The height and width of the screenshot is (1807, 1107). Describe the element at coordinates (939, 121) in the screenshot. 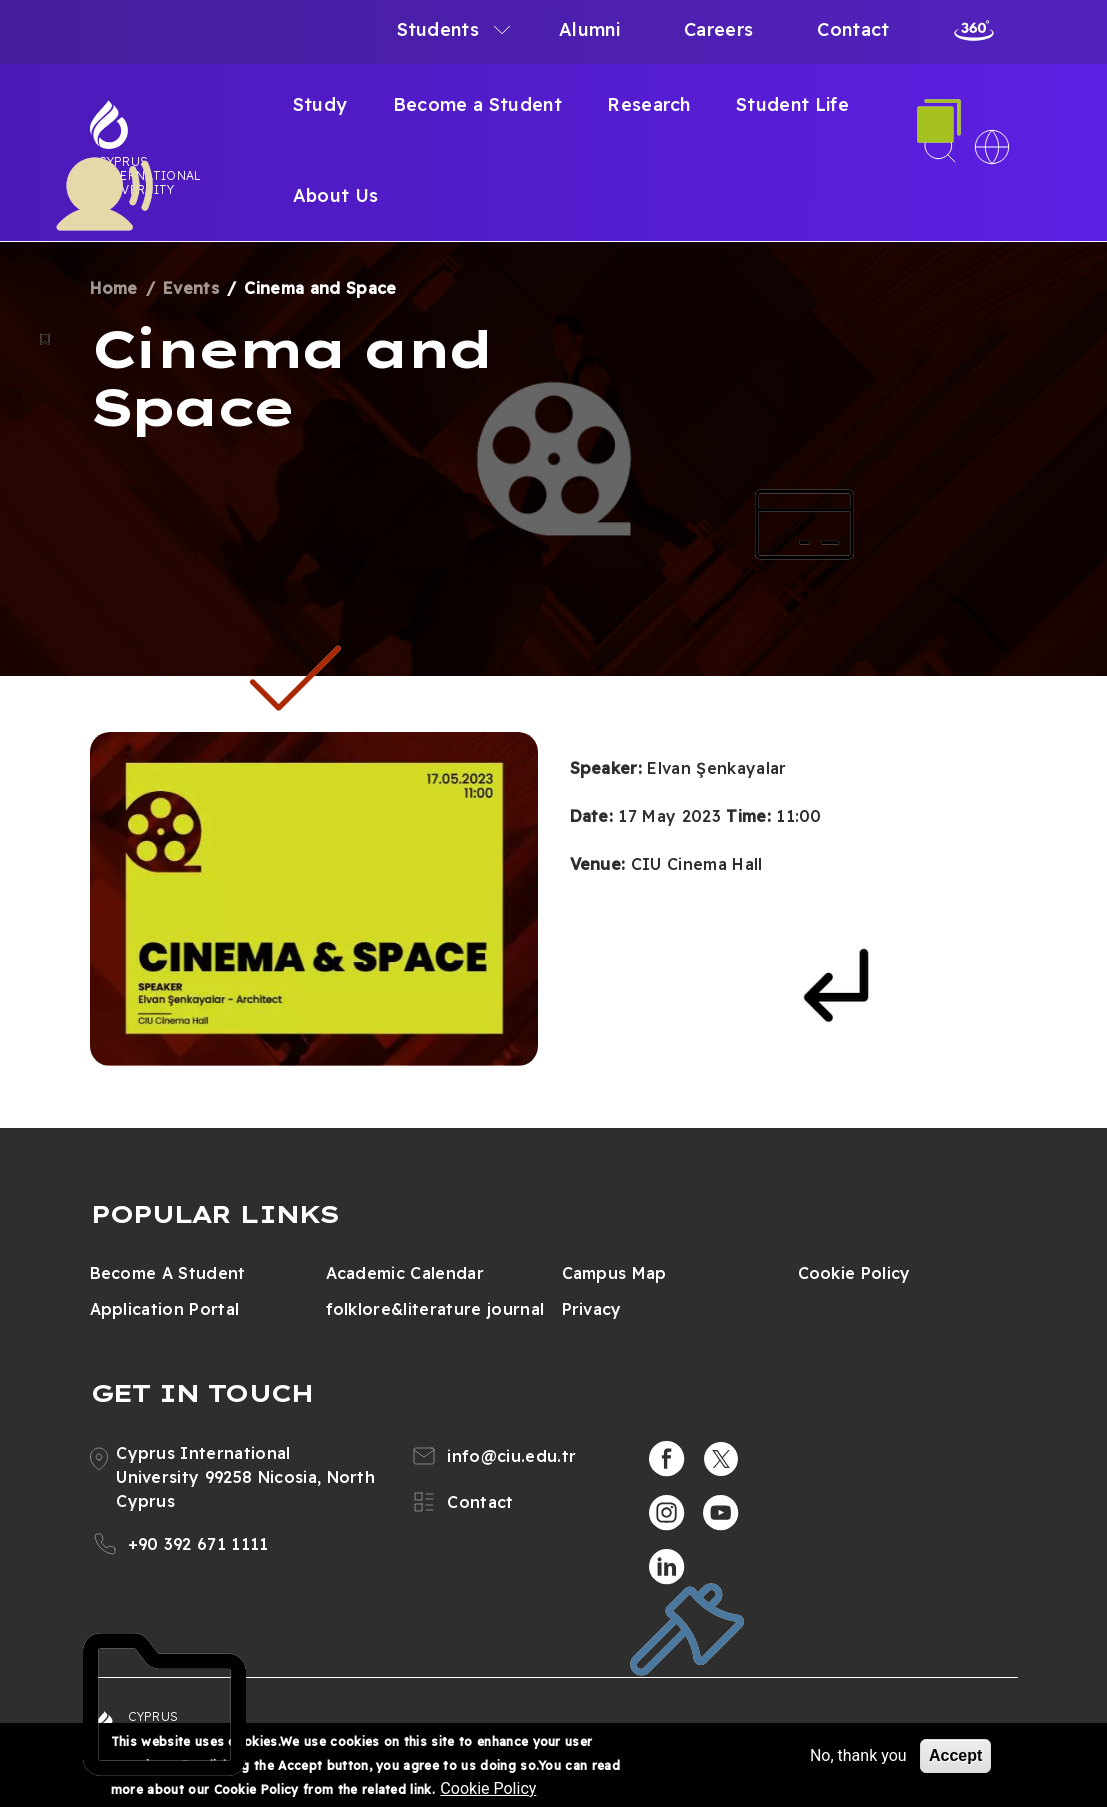

I see `copy to clipboard` at that location.